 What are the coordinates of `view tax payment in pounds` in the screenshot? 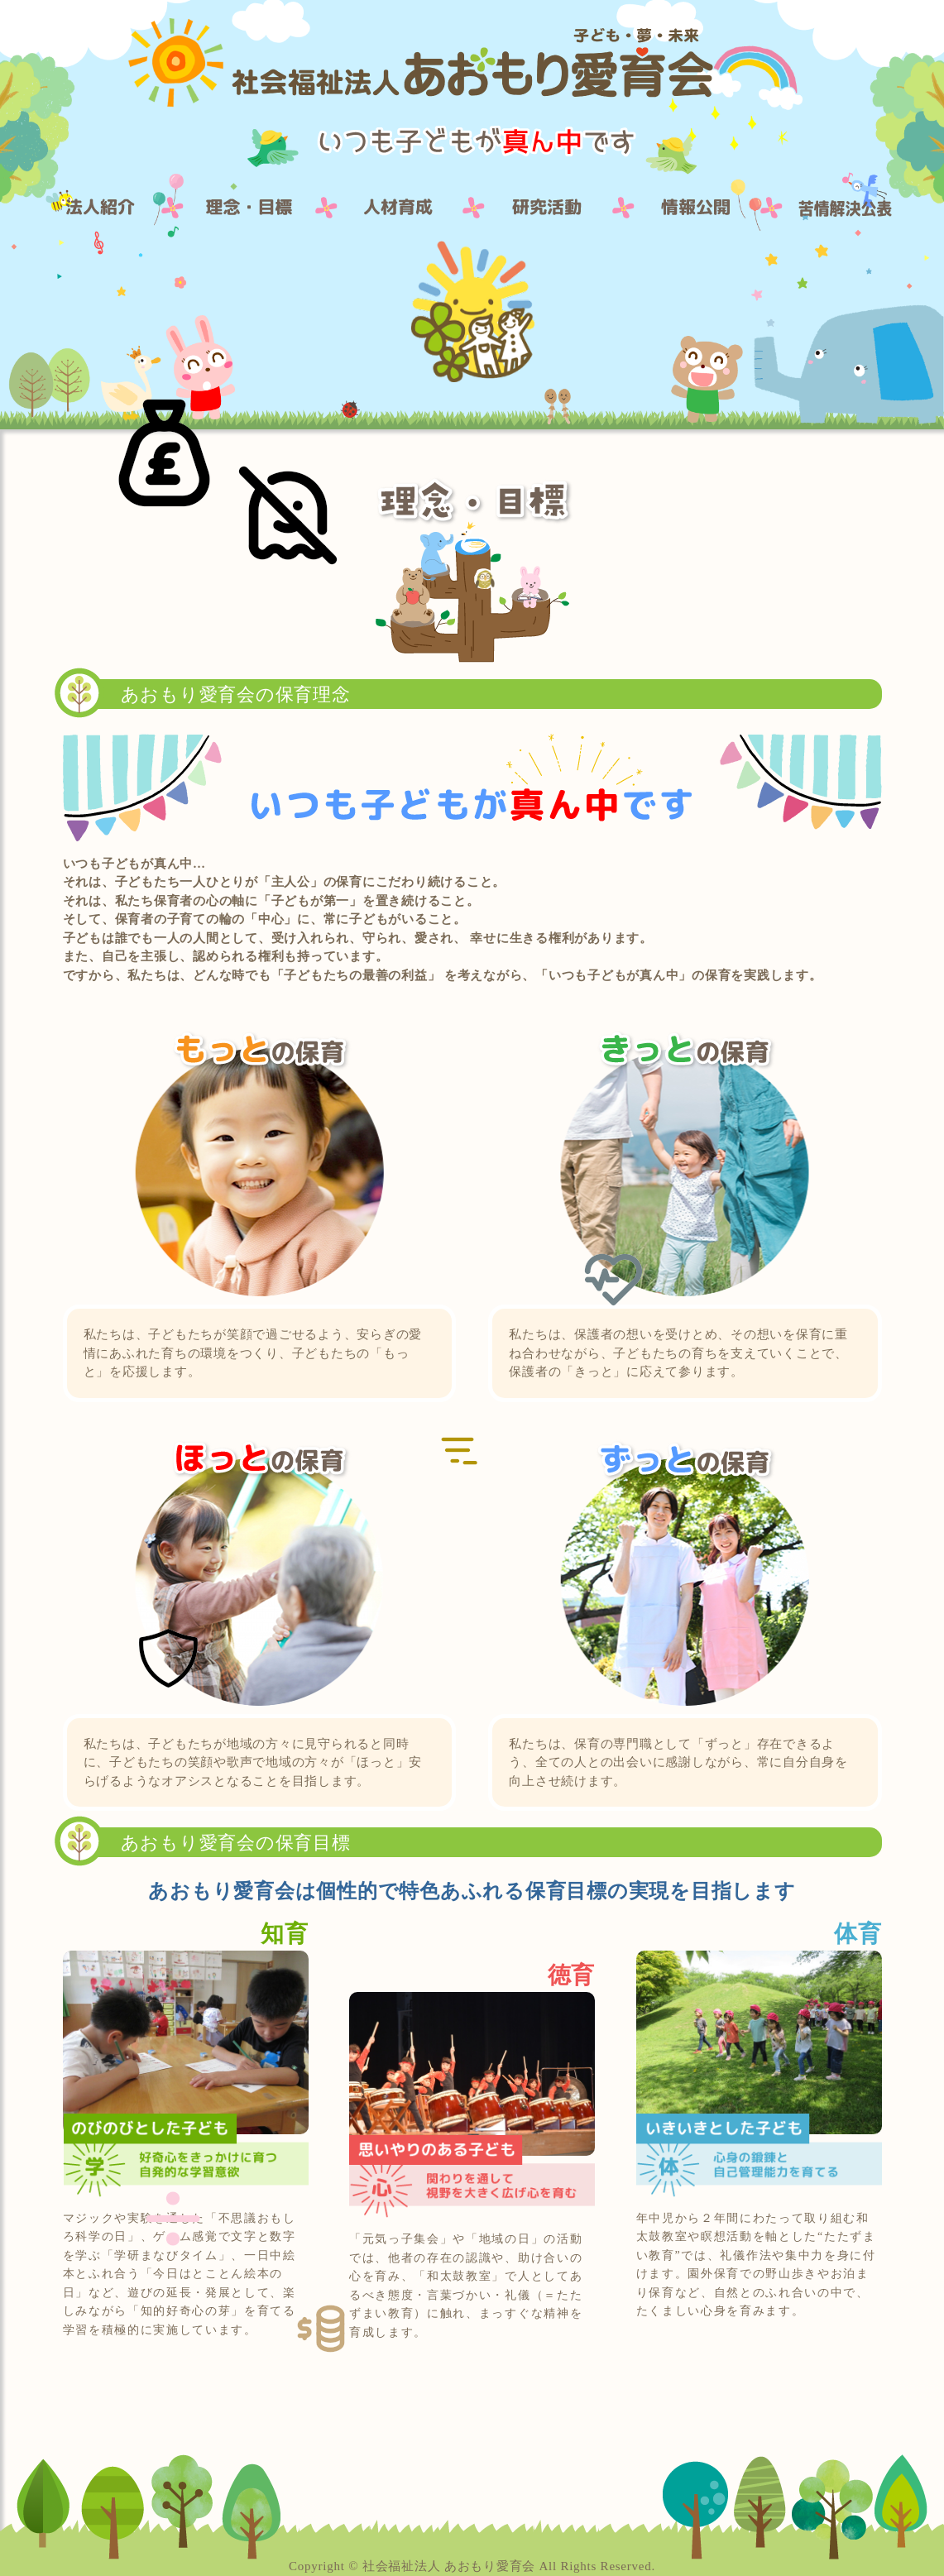 It's located at (164, 452).